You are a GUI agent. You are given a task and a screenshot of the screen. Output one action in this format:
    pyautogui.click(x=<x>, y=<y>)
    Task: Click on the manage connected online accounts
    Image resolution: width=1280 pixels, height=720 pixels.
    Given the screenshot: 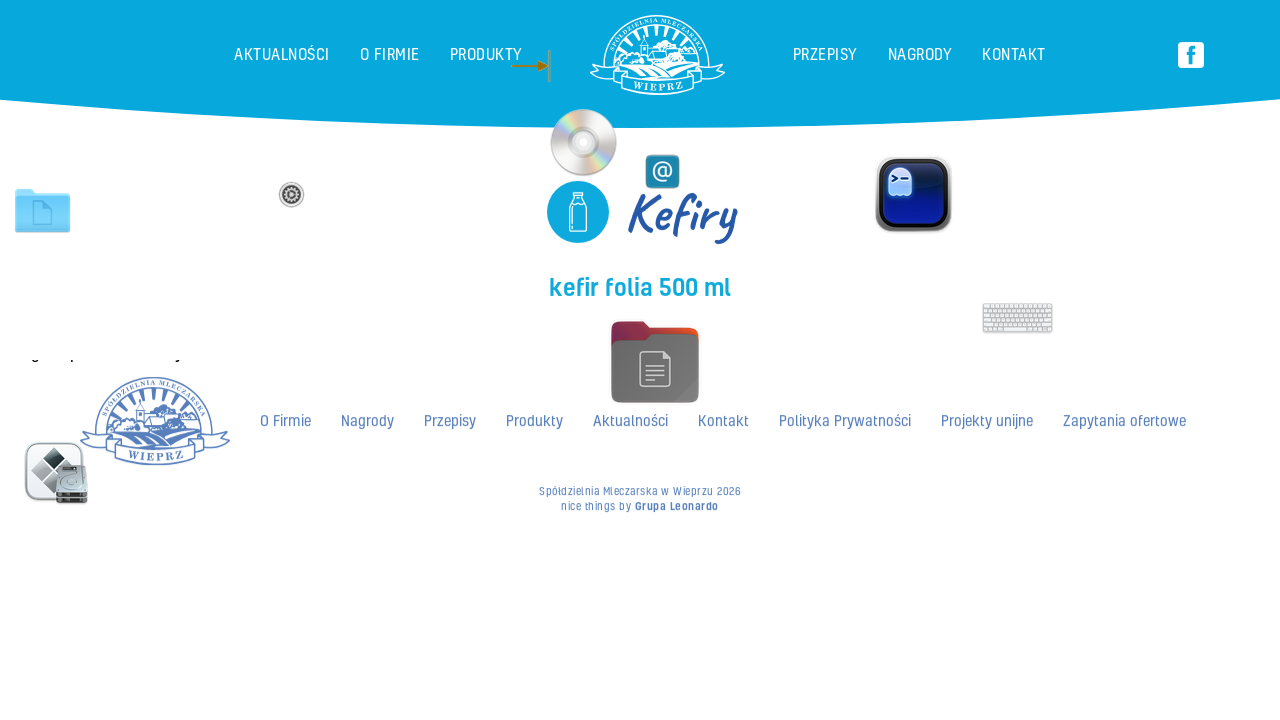 What is the action you would take?
    pyautogui.click(x=662, y=171)
    